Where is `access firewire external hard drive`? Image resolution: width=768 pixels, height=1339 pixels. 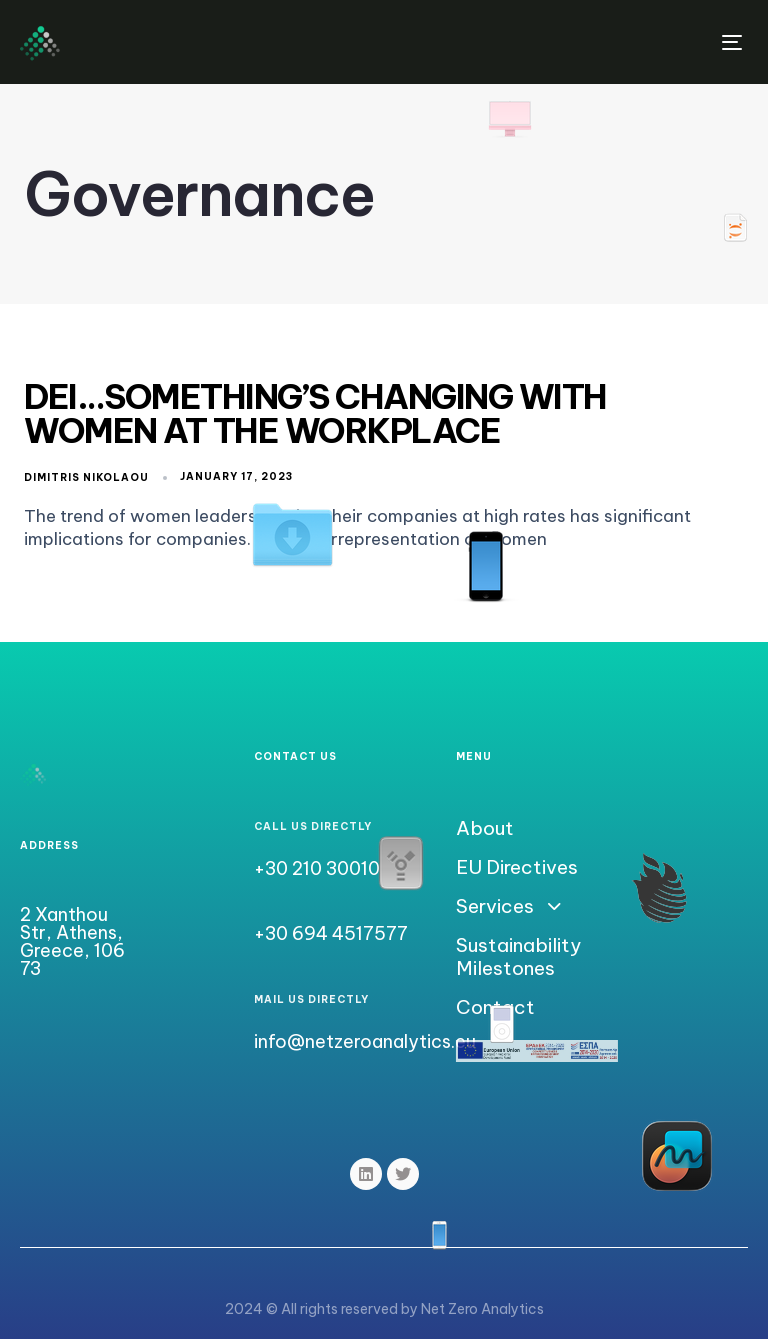 access firewire external hard drive is located at coordinates (401, 863).